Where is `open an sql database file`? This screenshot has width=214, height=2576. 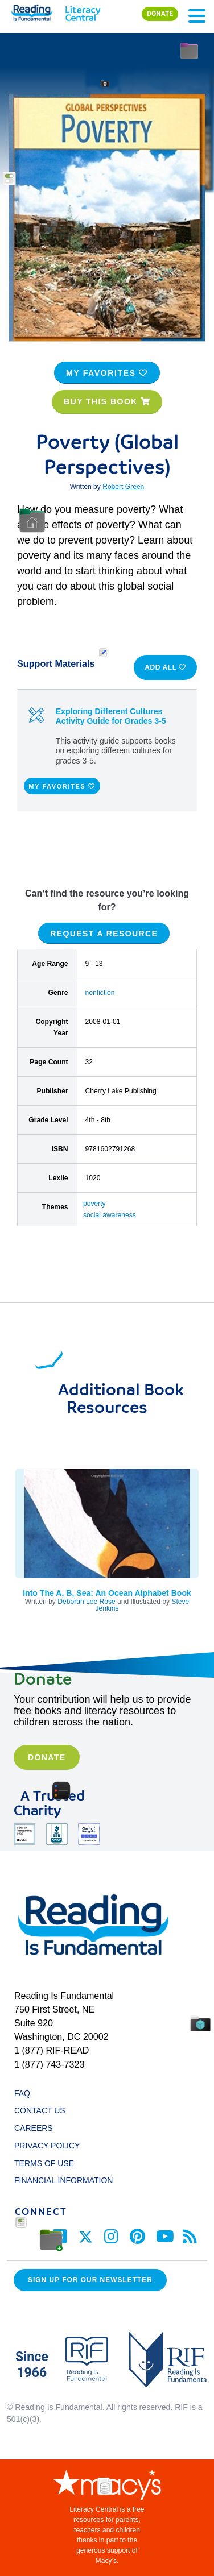 open an sql database file is located at coordinates (105, 2486).